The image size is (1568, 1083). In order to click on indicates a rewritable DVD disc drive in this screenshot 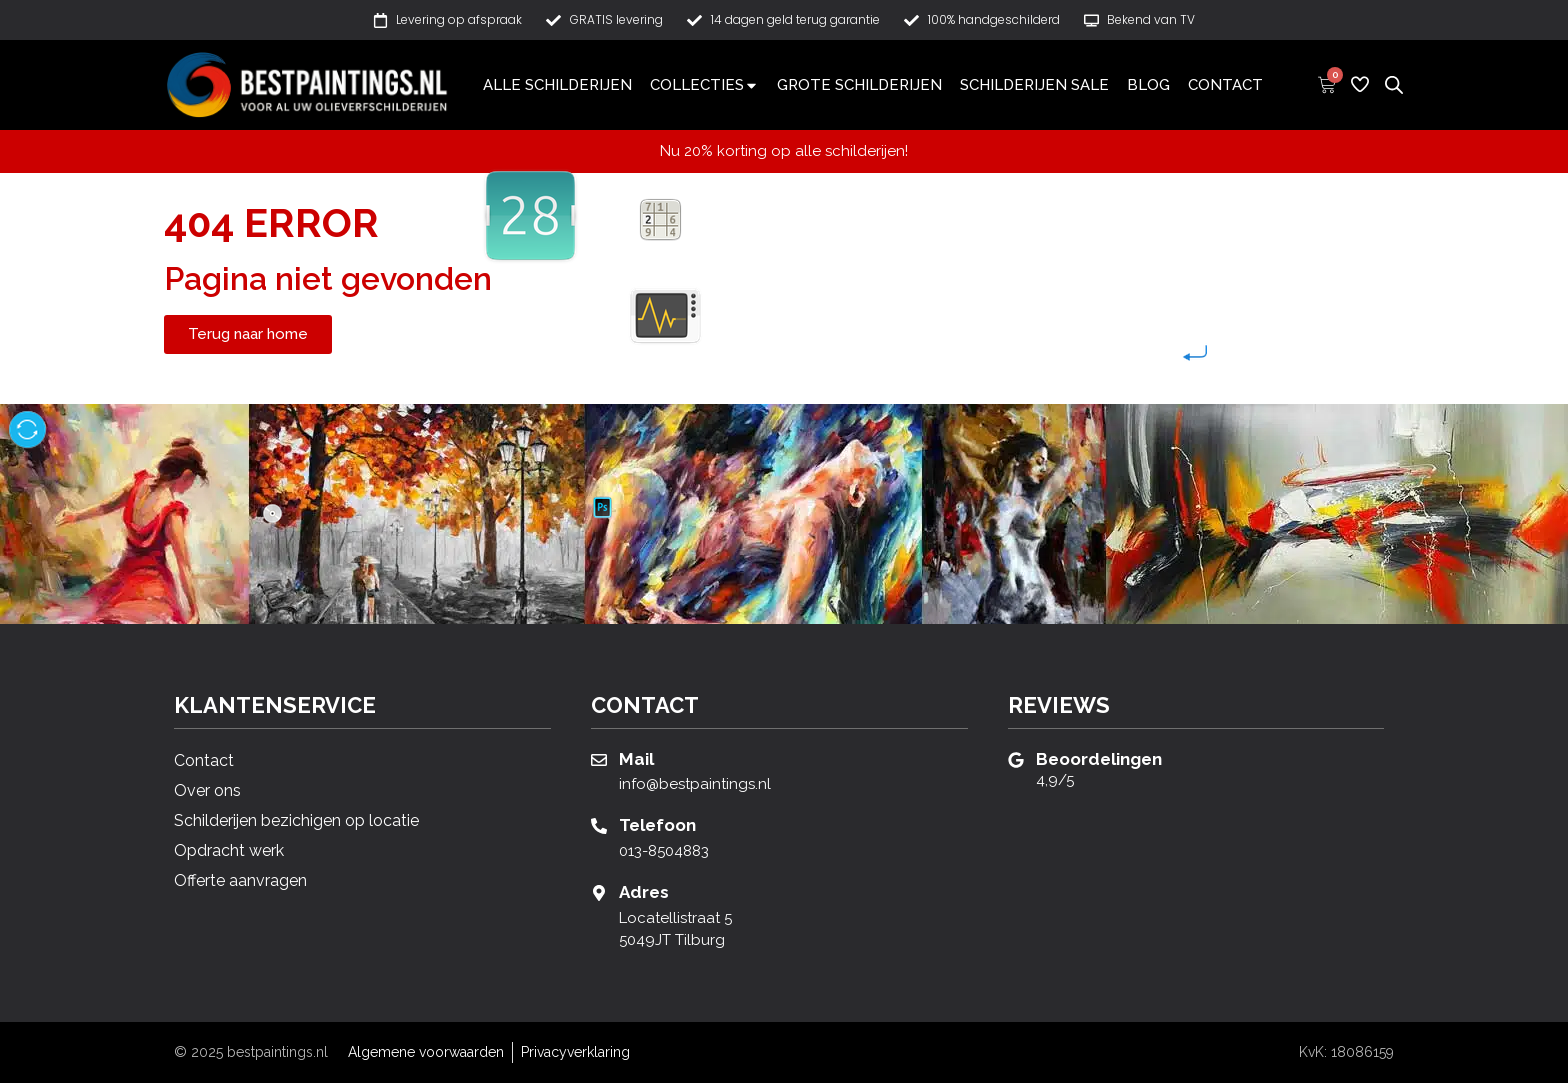, I will do `click(272, 513)`.